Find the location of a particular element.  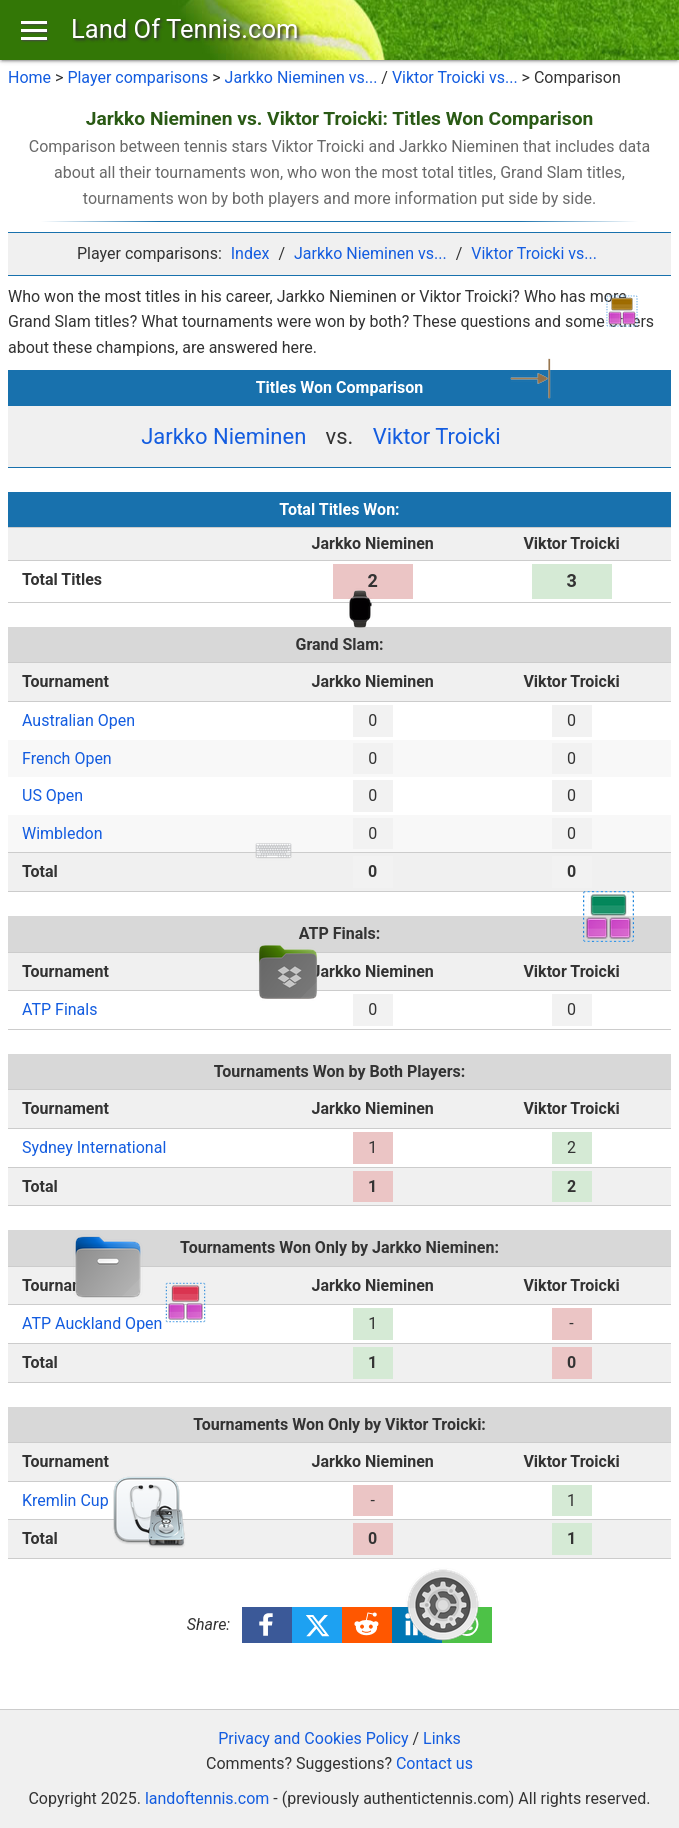

view or edit document properties is located at coordinates (443, 1605).